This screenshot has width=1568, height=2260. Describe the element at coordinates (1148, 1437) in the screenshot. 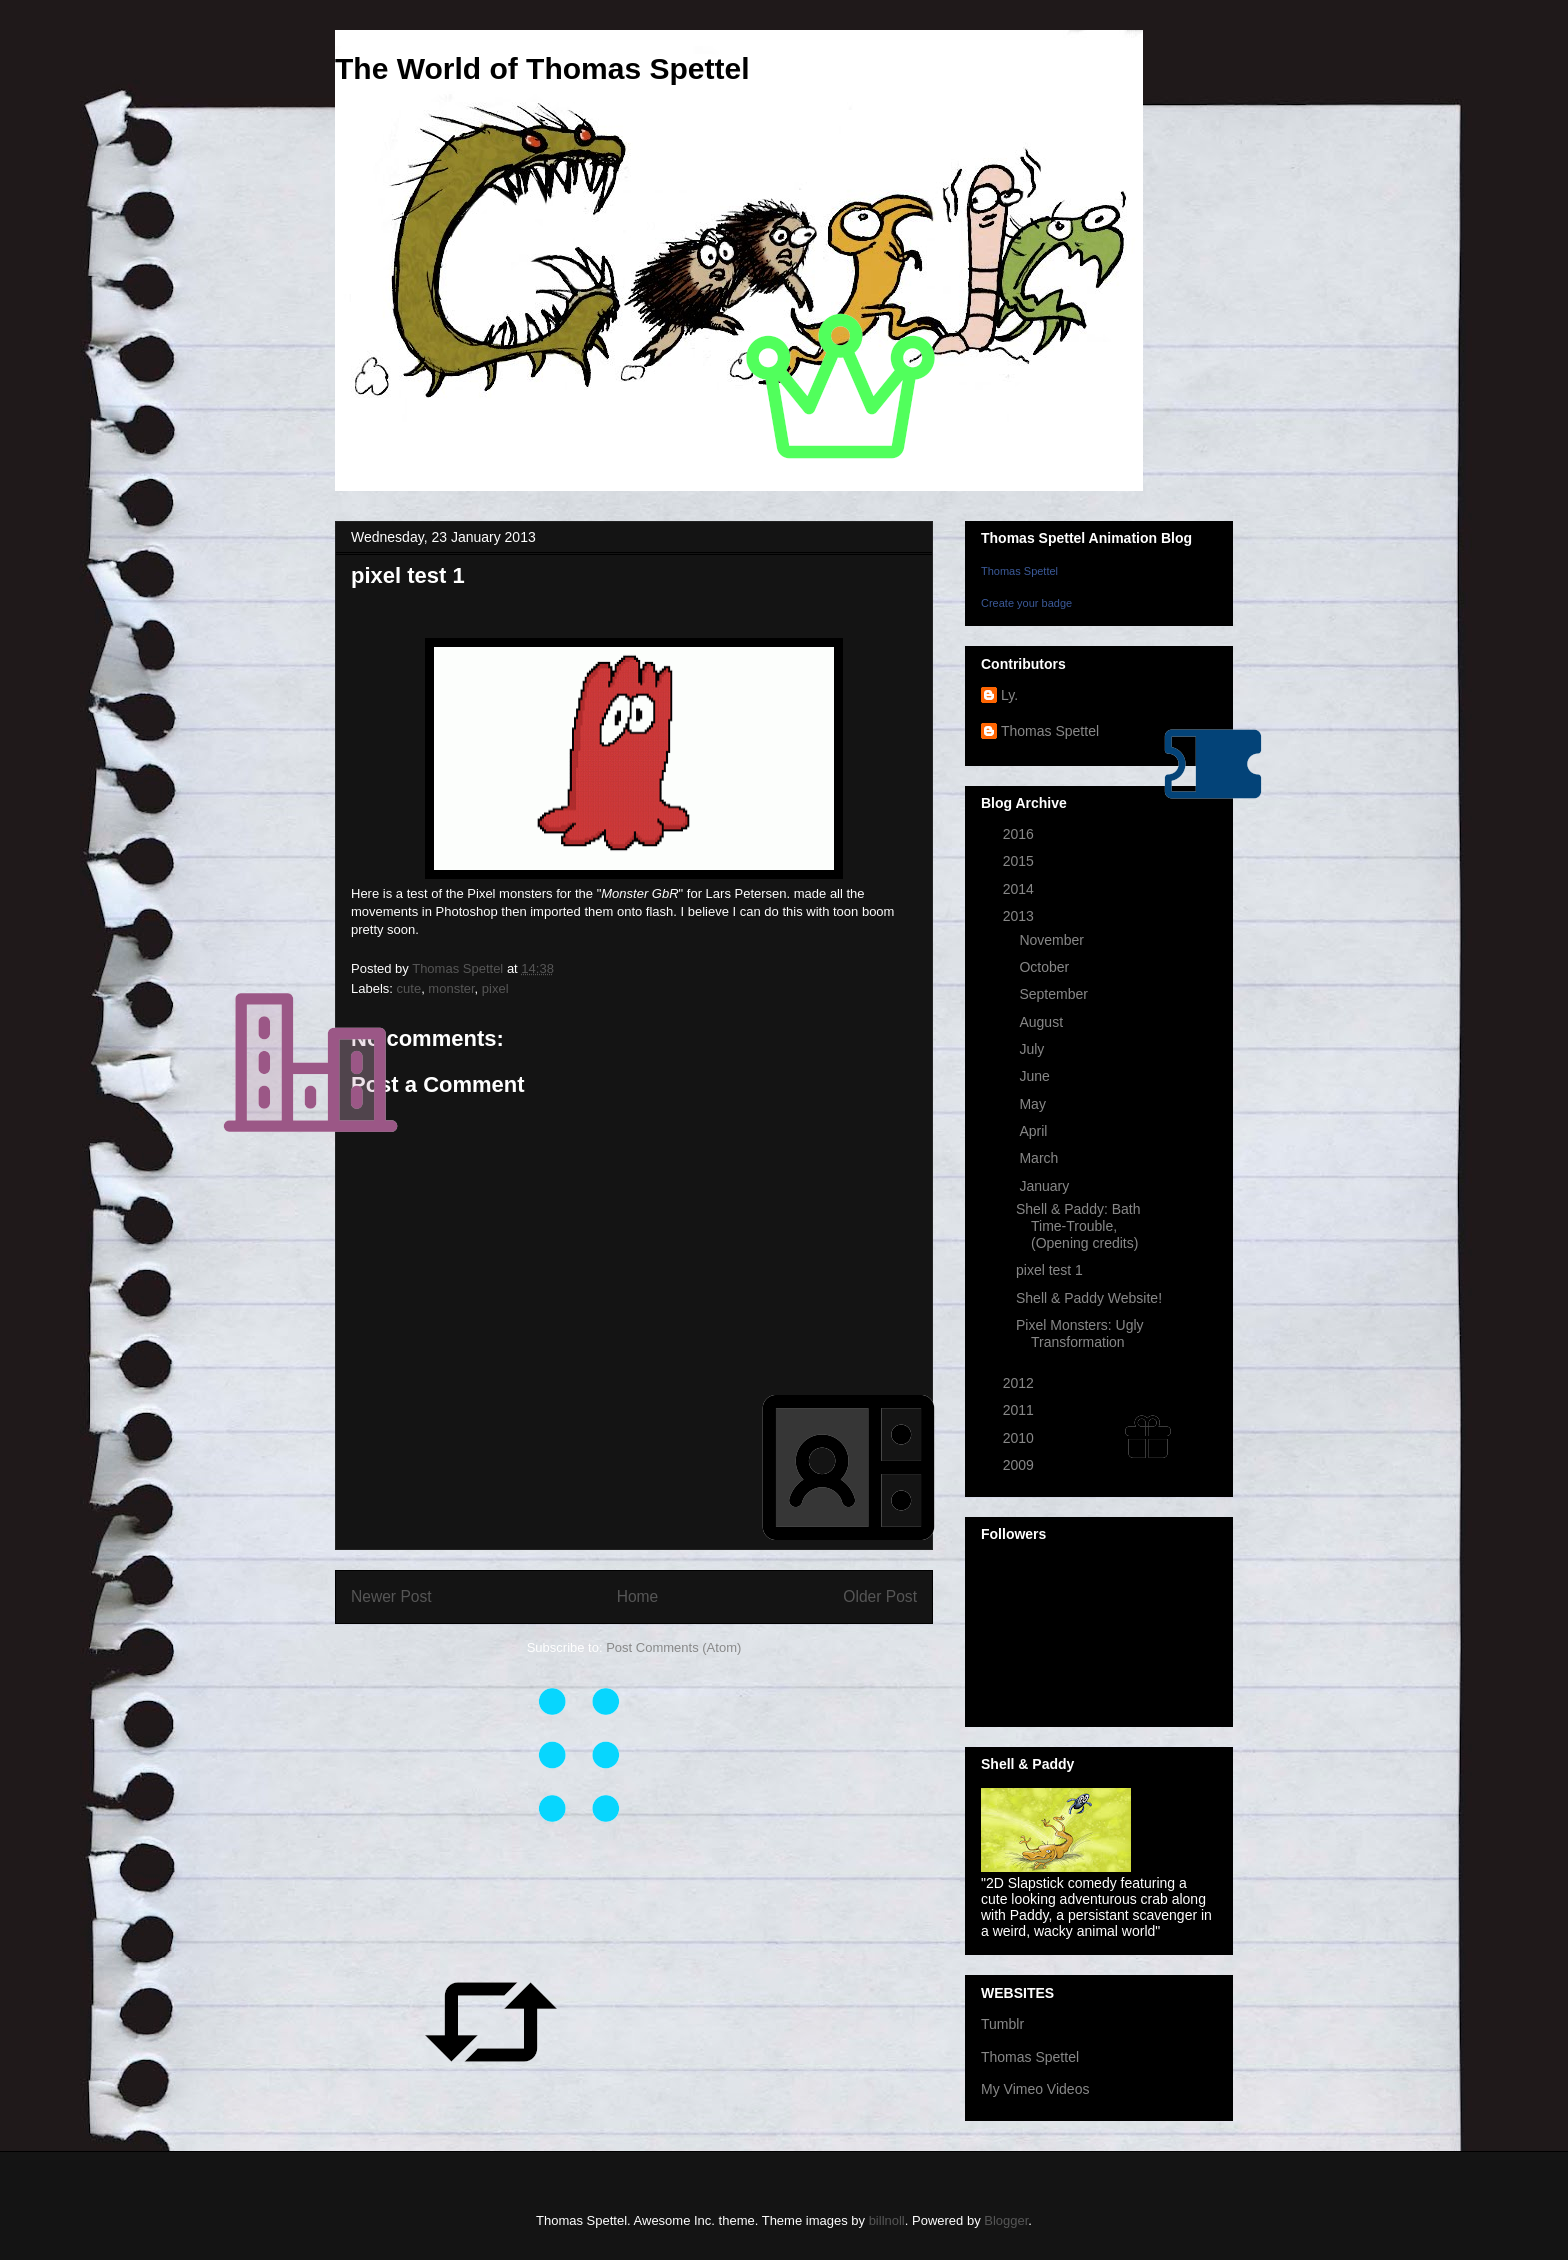

I see `access gifts or rewards` at that location.